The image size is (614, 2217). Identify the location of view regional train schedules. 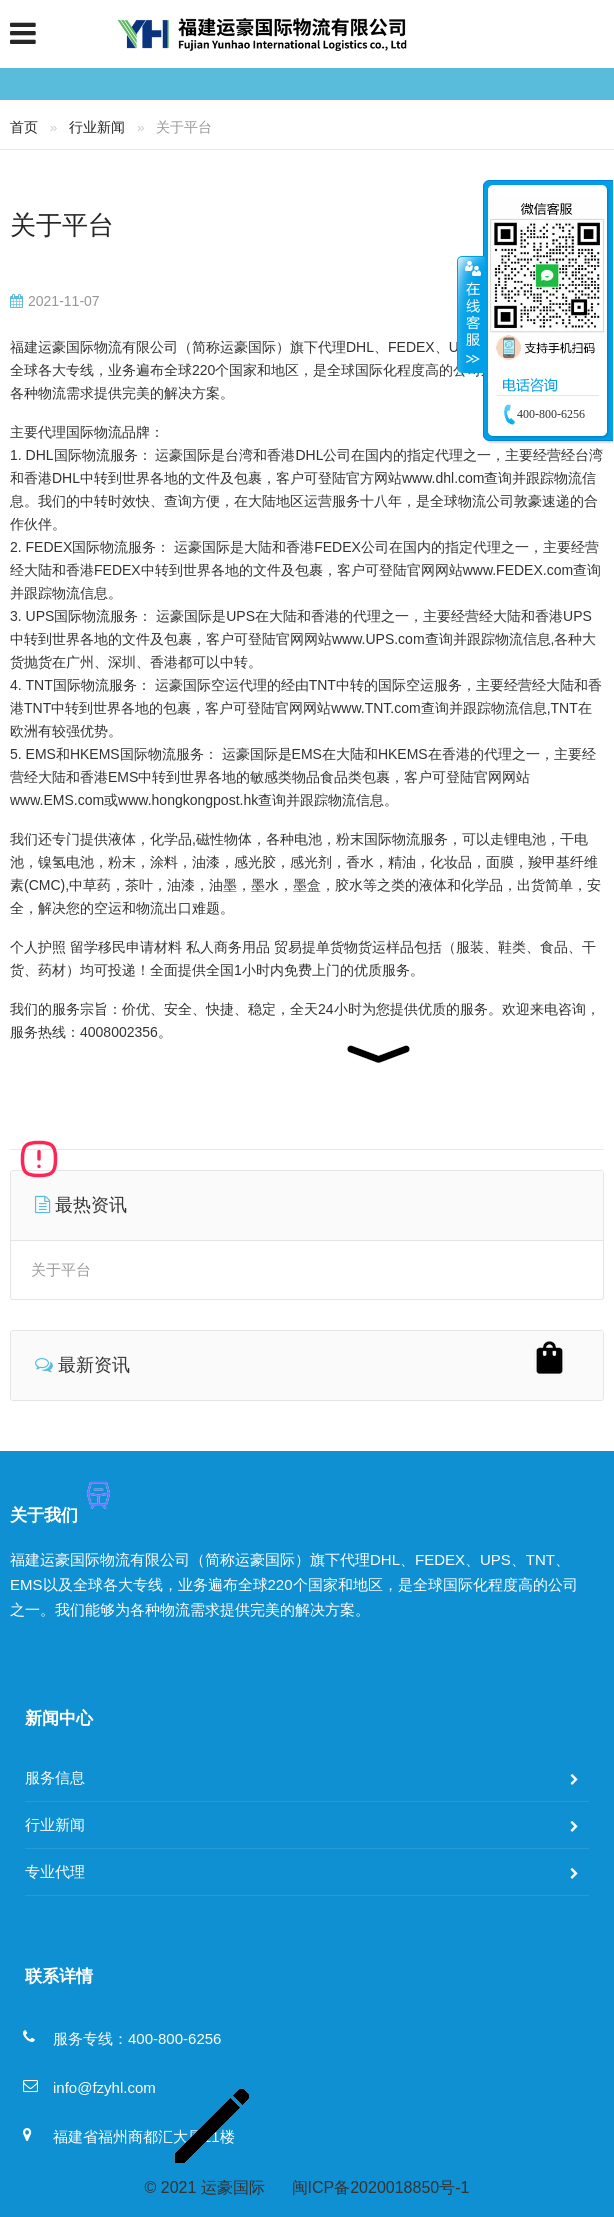
(98, 1494).